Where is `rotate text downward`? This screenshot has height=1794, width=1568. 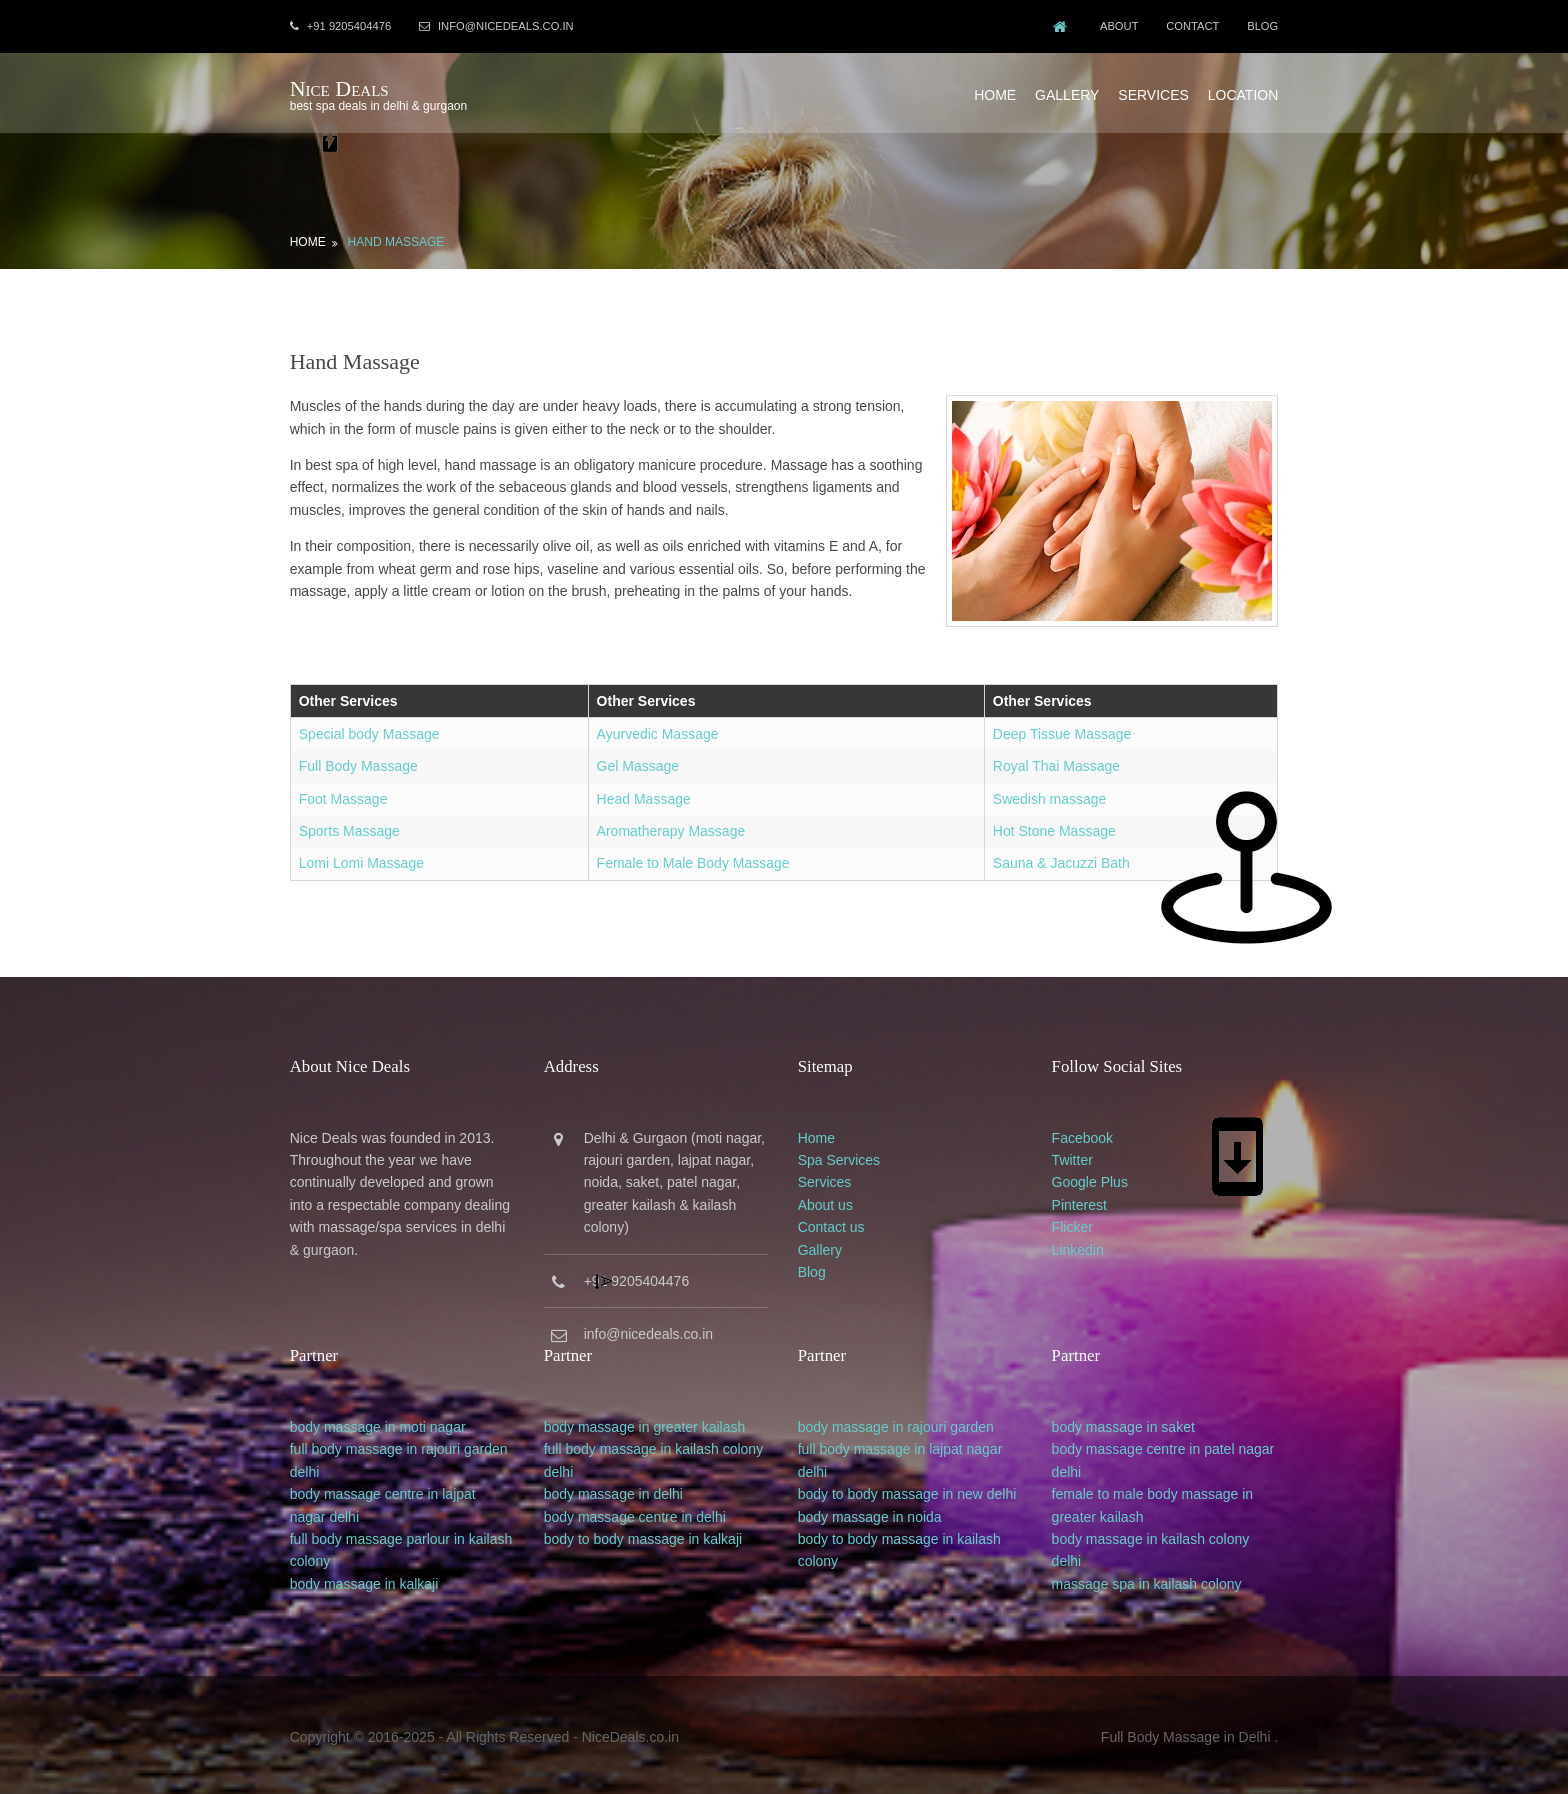
rotate text downward is located at coordinates (603, 1282).